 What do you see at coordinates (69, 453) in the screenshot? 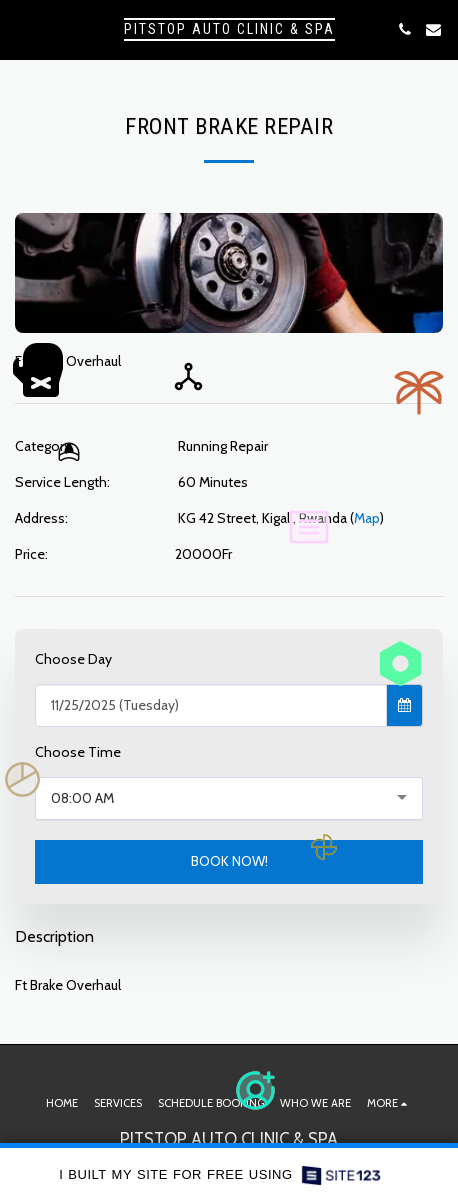
I see `select headwear or cap accessory` at bounding box center [69, 453].